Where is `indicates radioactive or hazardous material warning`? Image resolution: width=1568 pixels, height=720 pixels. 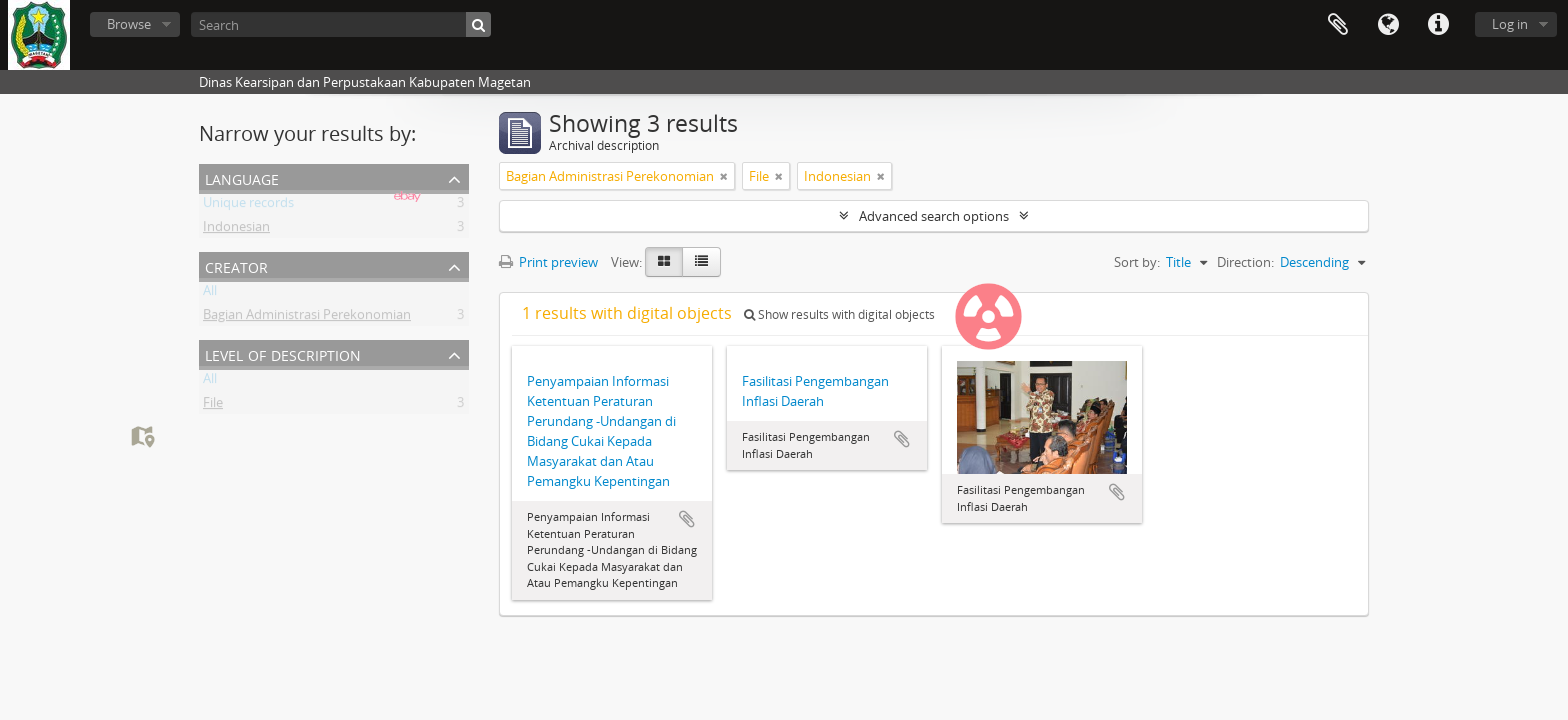 indicates radioactive or hazardous material warning is located at coordinates (988, 316).